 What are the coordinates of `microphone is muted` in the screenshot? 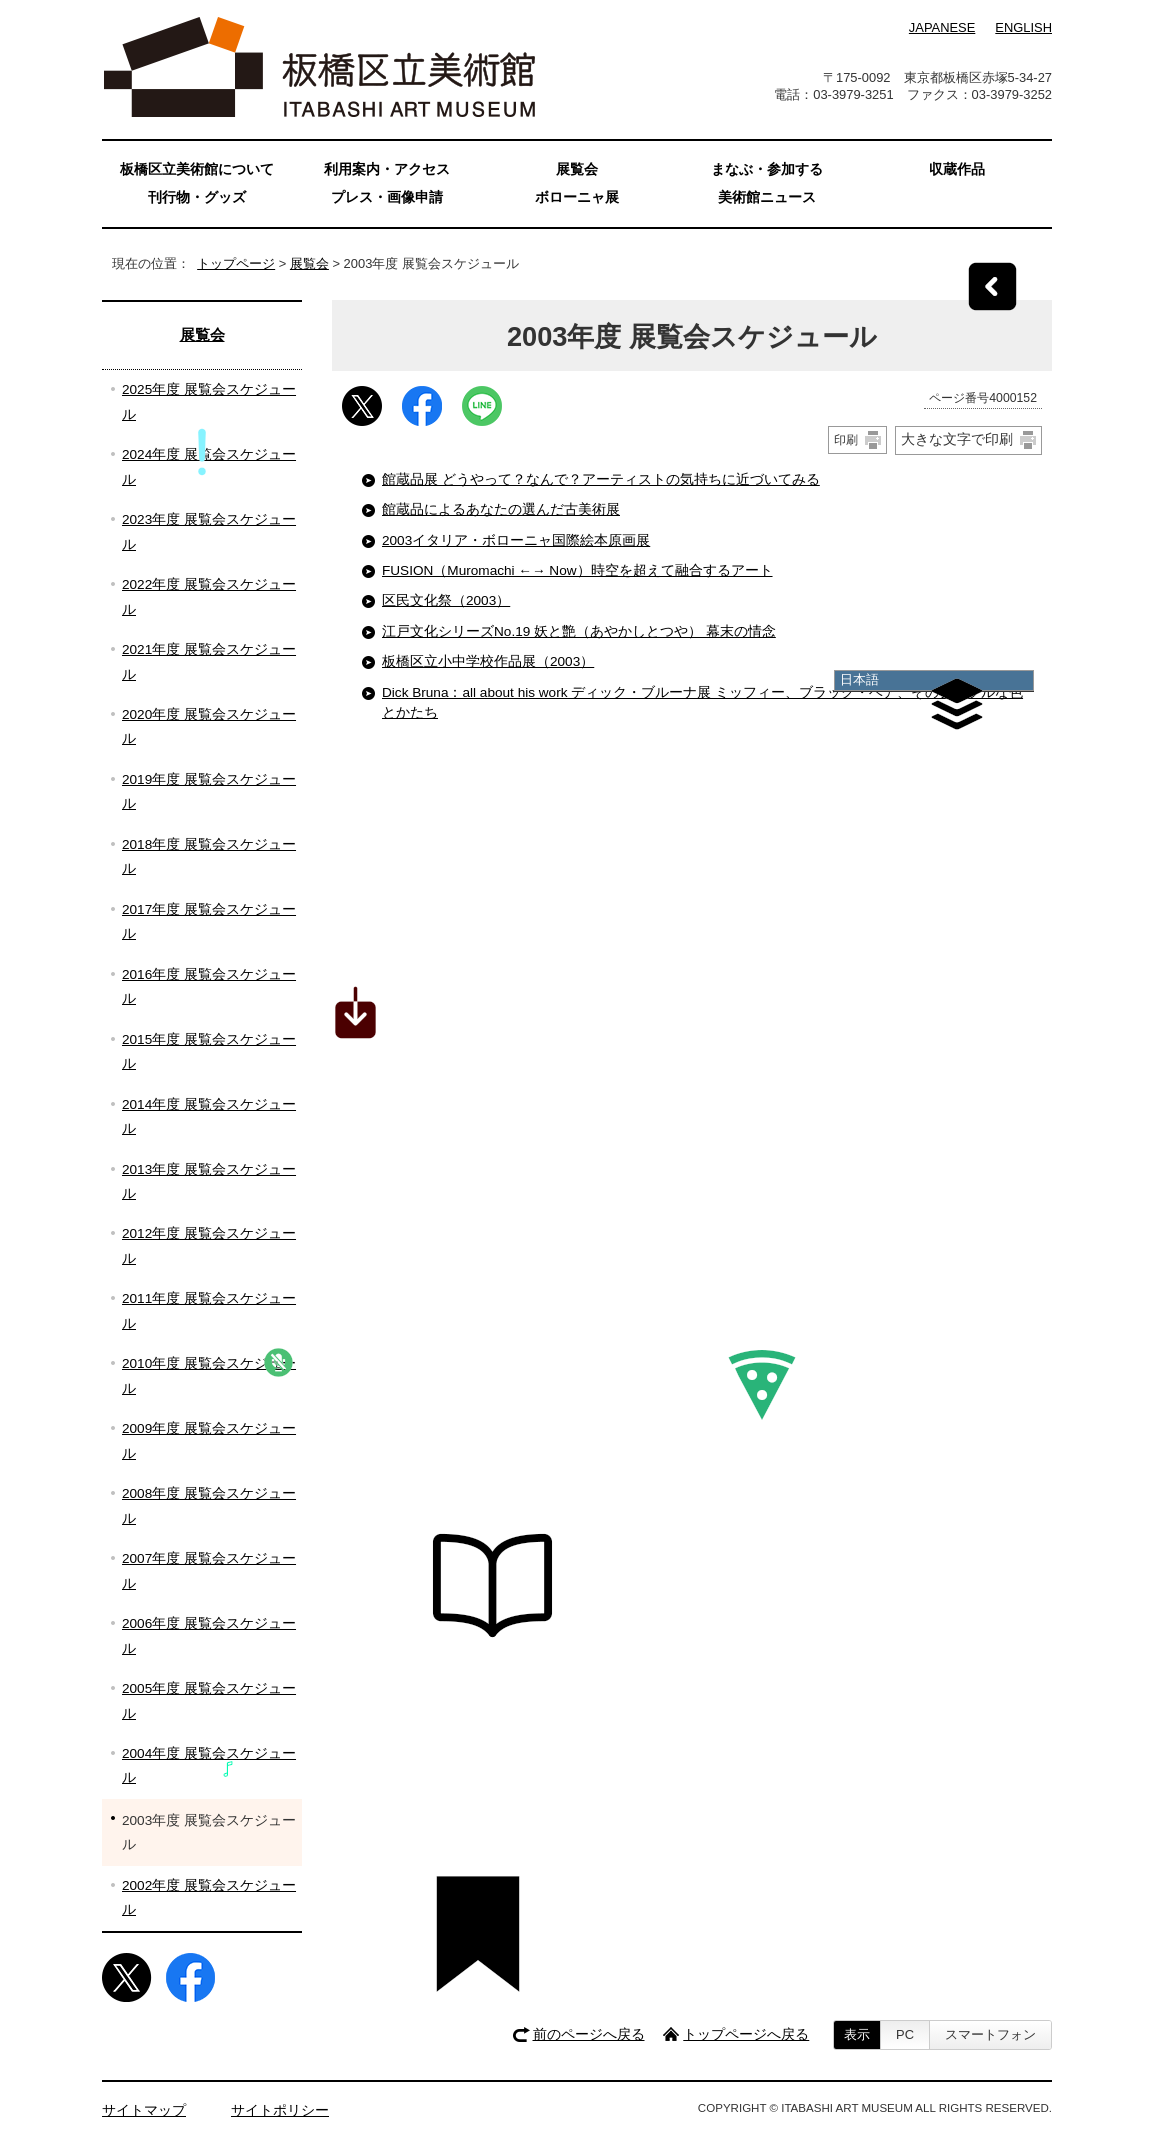 It's located at (278, 1362).